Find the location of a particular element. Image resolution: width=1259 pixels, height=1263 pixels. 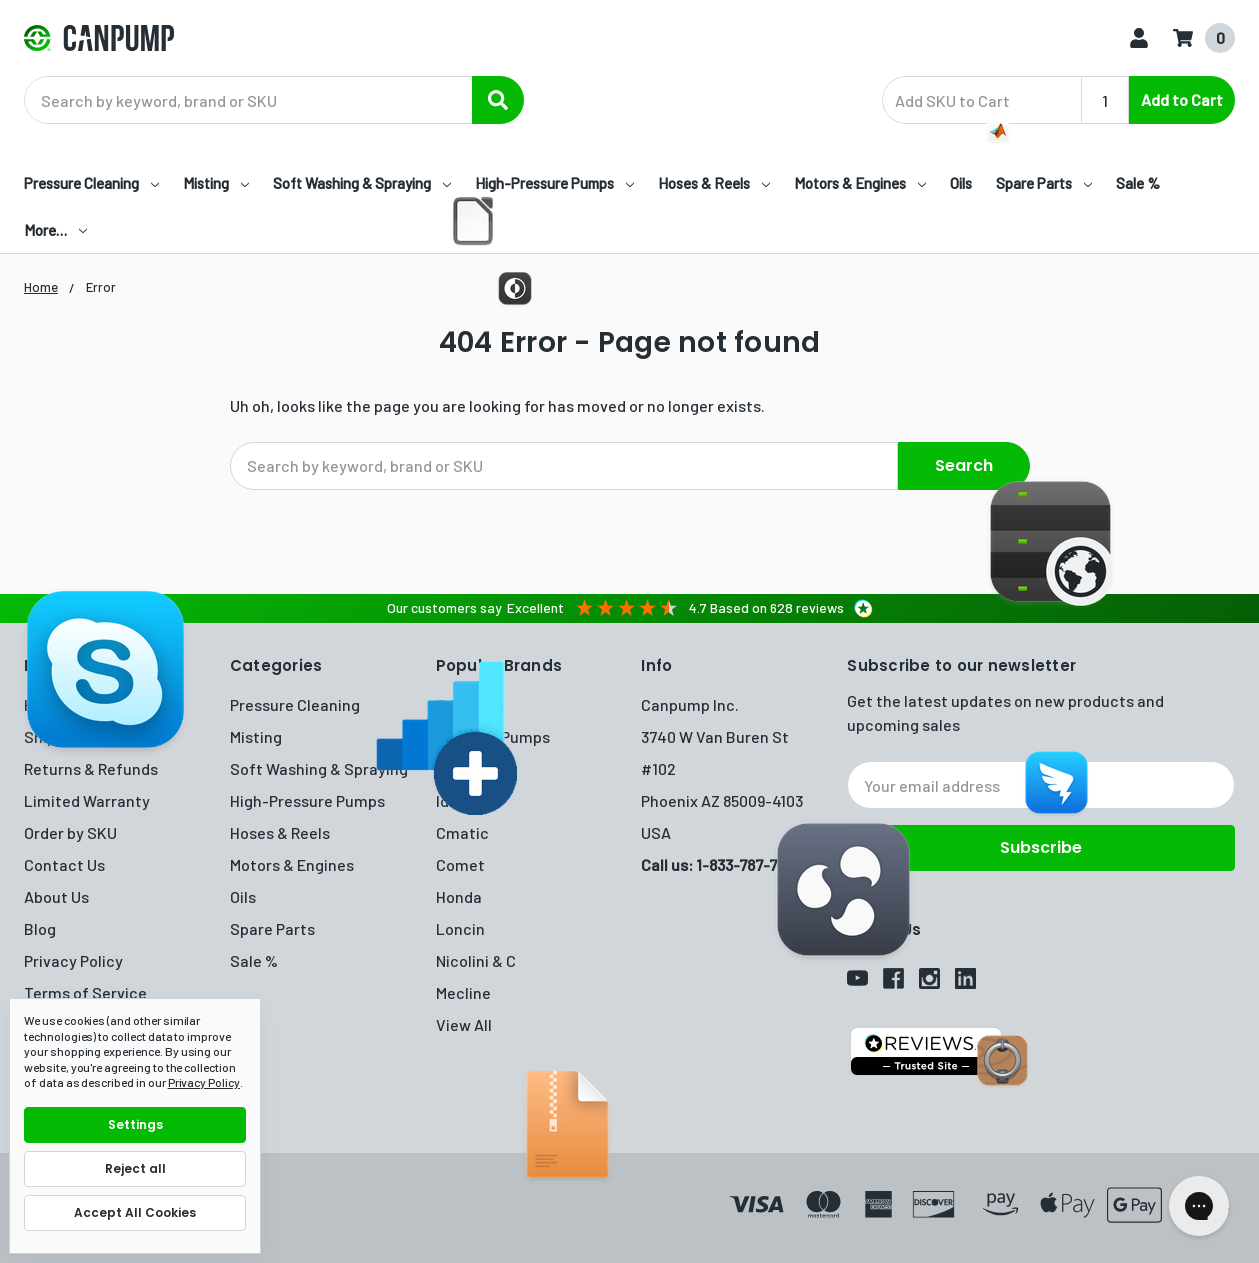

open libreoffice start center is located at coordinates (473, 221).